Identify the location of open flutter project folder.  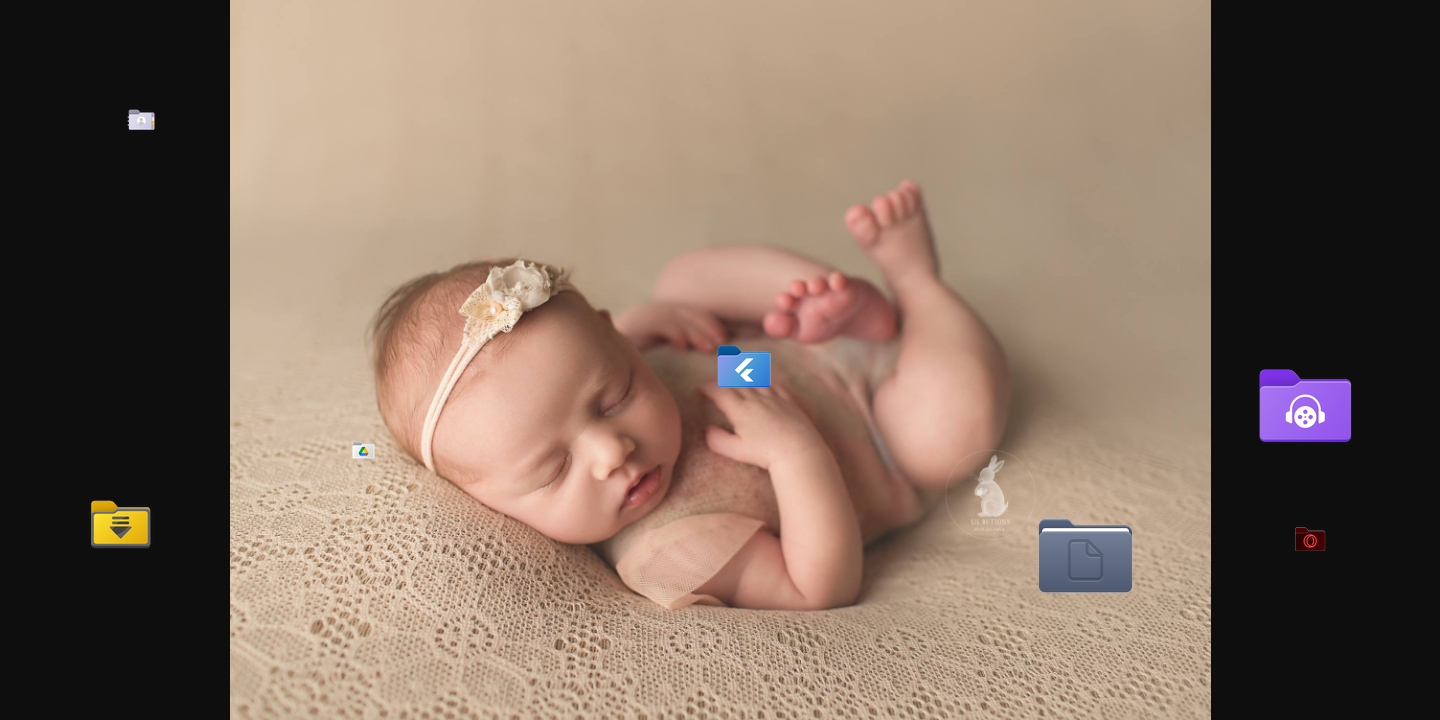
(744, 368).